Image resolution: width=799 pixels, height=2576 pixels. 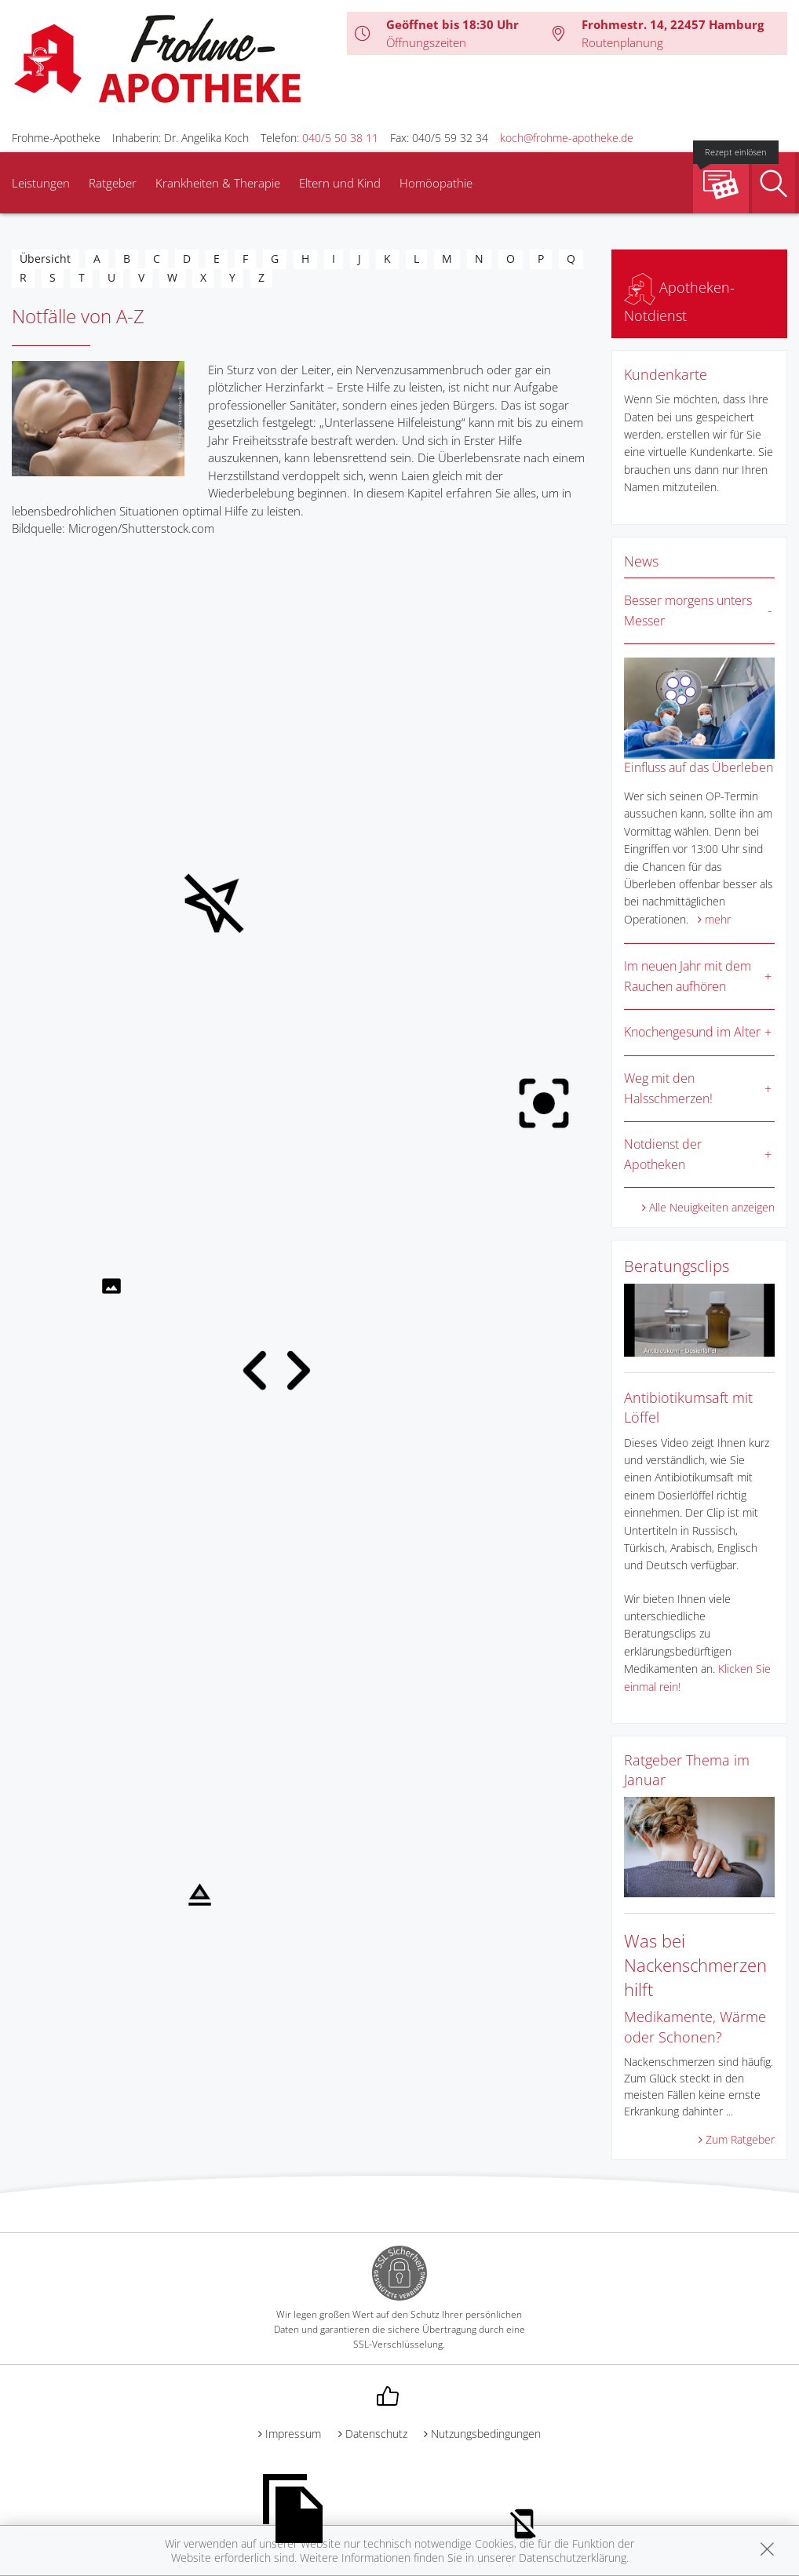 What do you see at coordinates (212, 905) in the screenshot?
I see `location sharing is disabled` at bounding box center [212, 905].